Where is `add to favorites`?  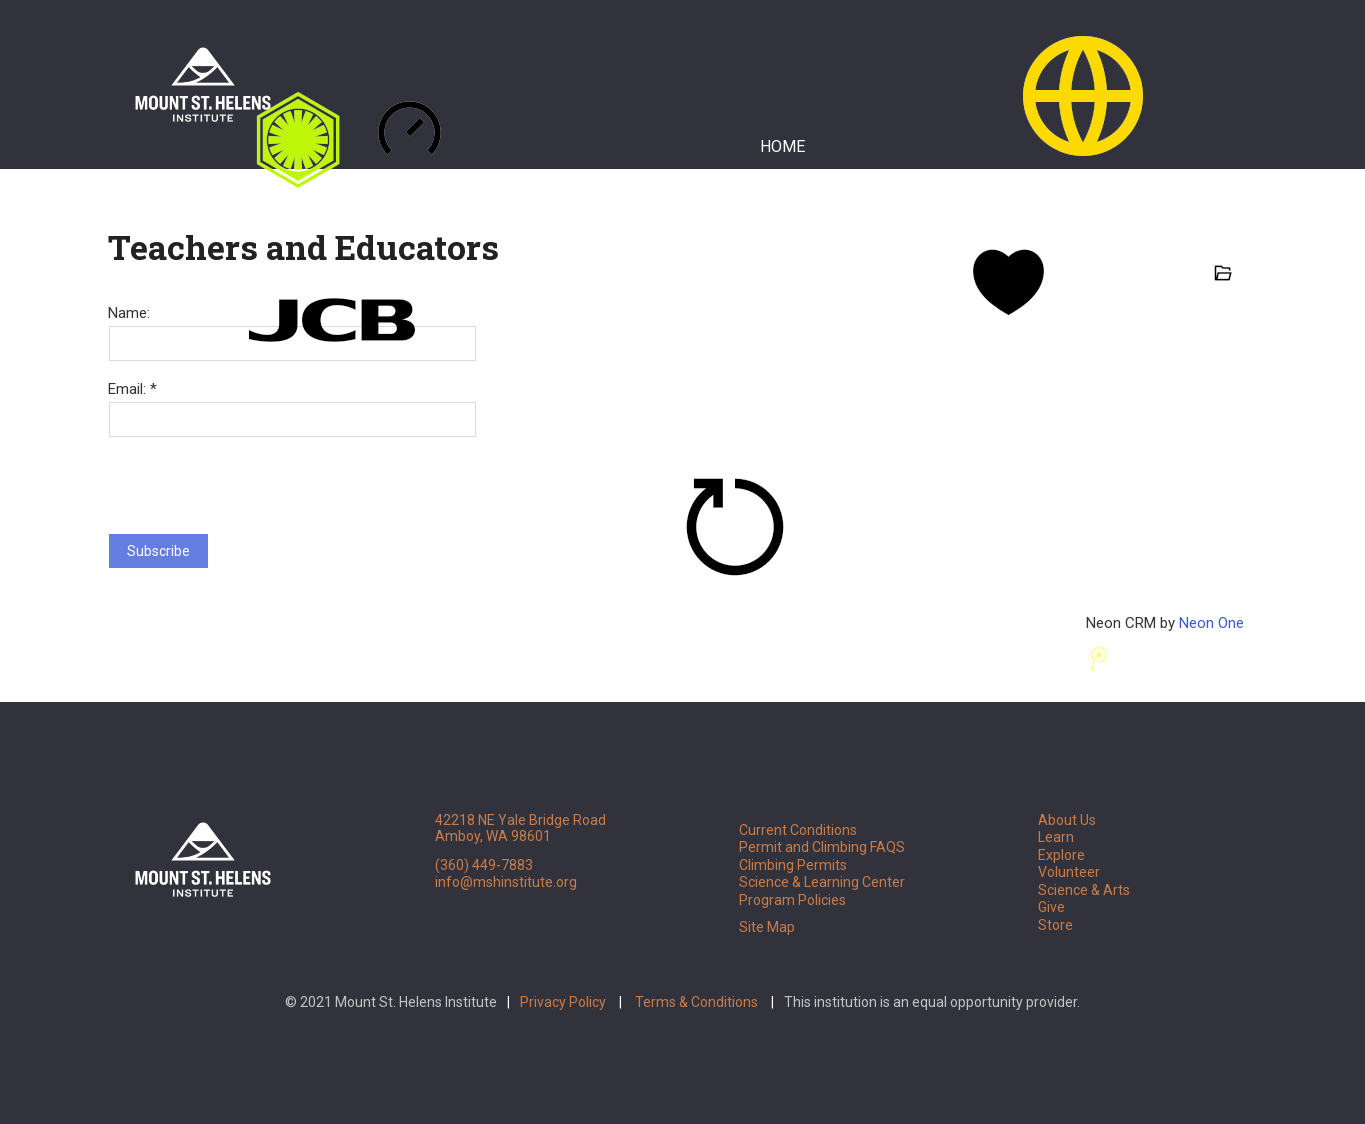 add to favorites is located at coordinates (1008, 281).